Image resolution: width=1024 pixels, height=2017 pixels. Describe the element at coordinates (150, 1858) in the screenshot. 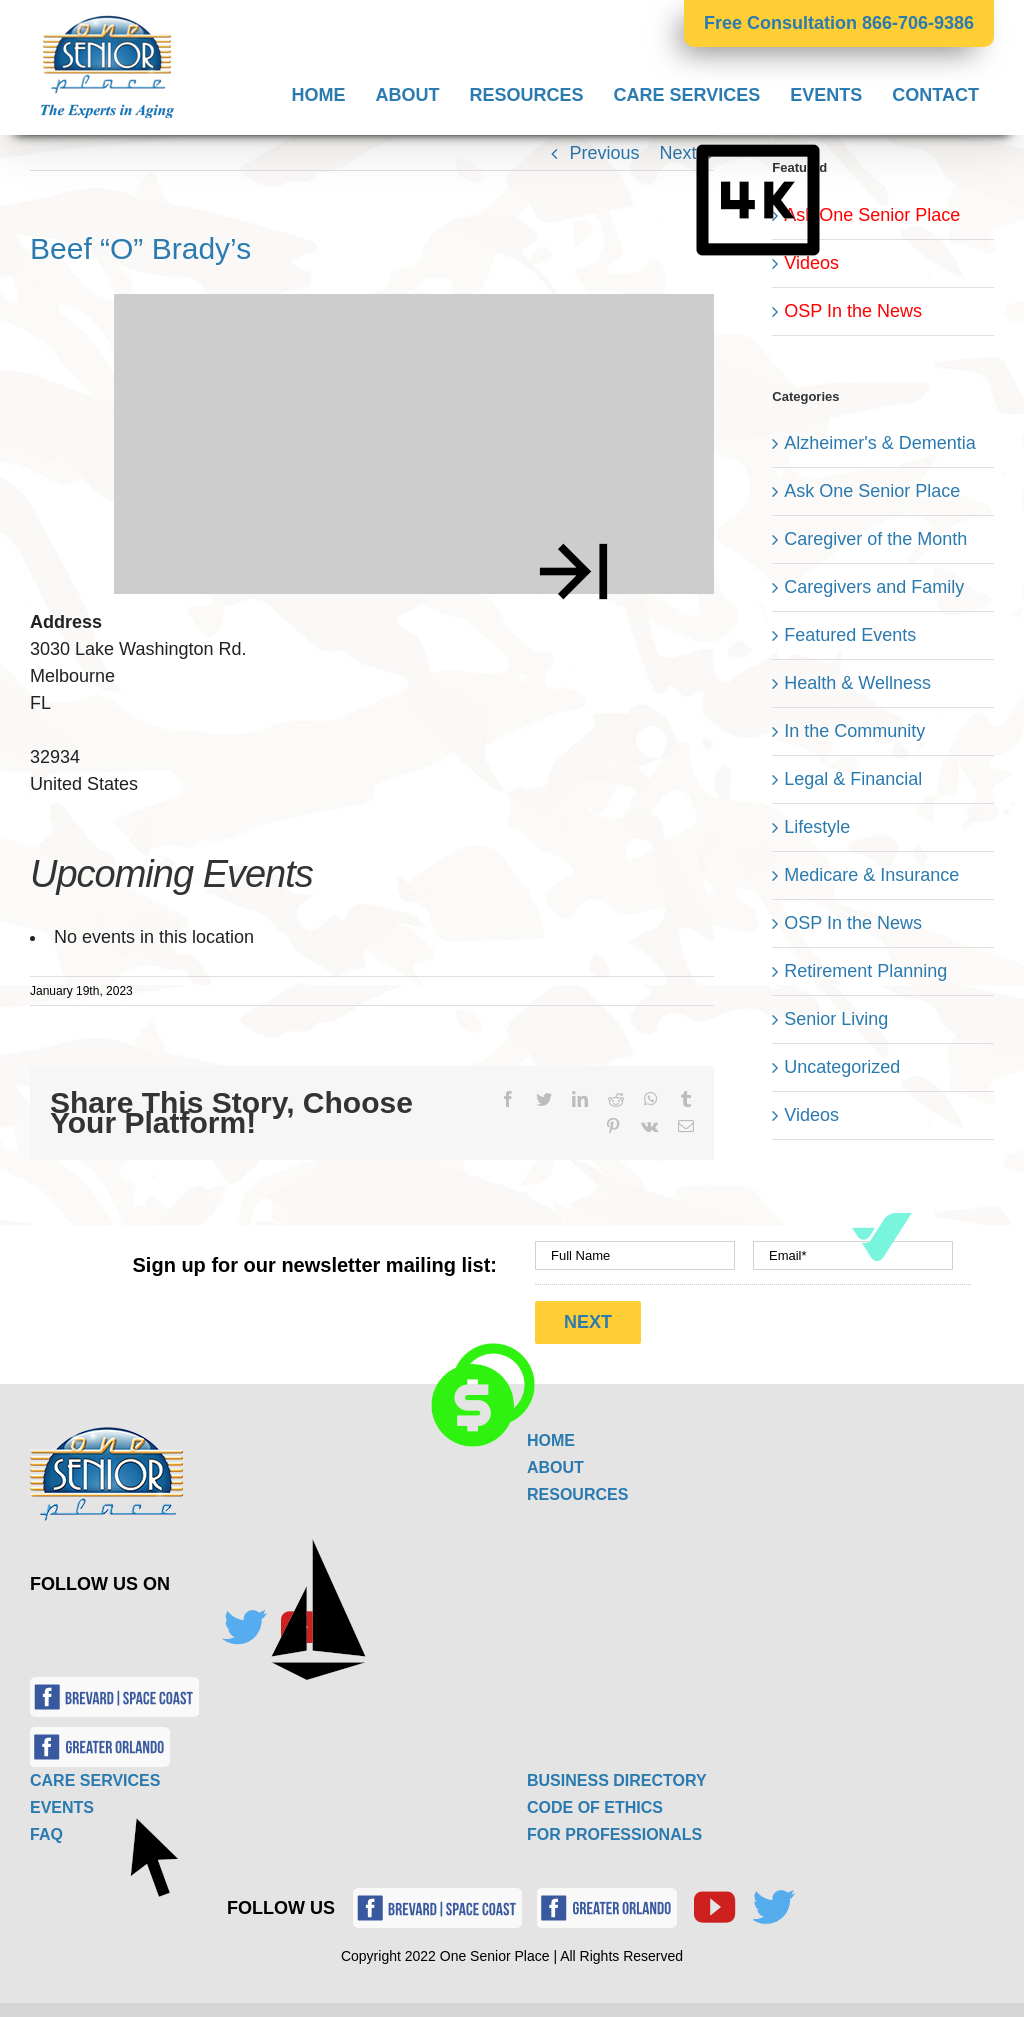

I see `cursor app logo` at that location.